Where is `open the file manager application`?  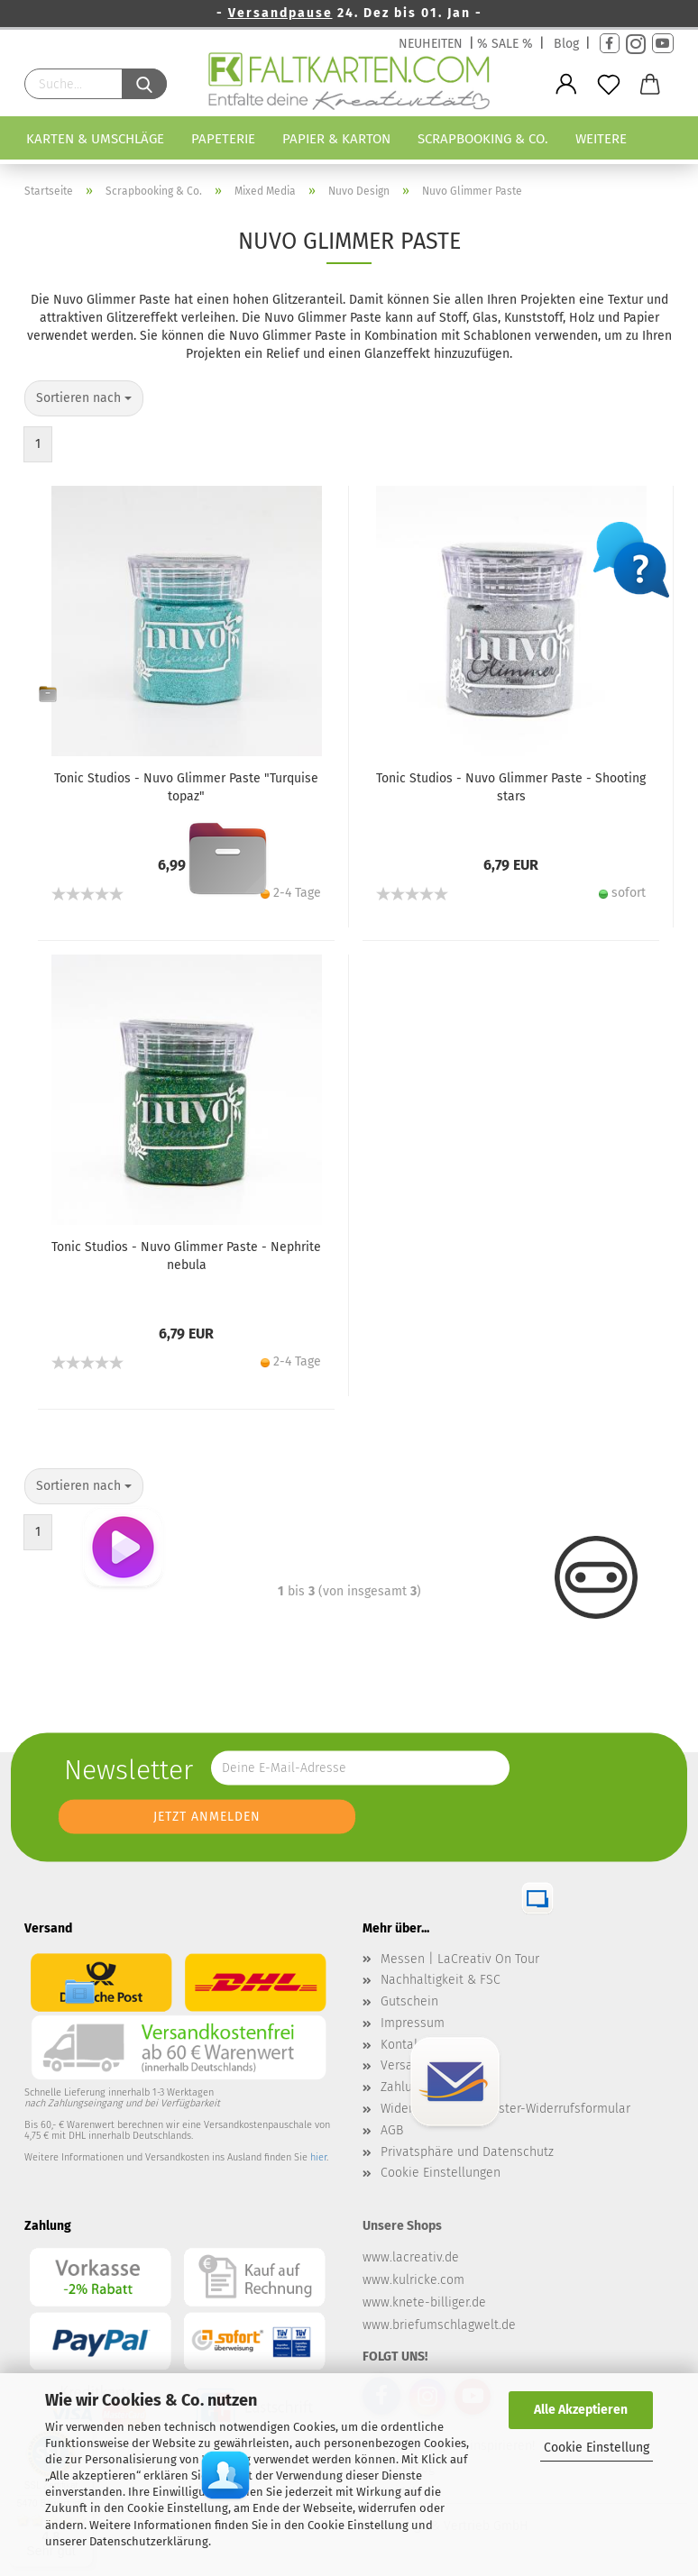 open the file manager application is located at coordinates (227, 858).